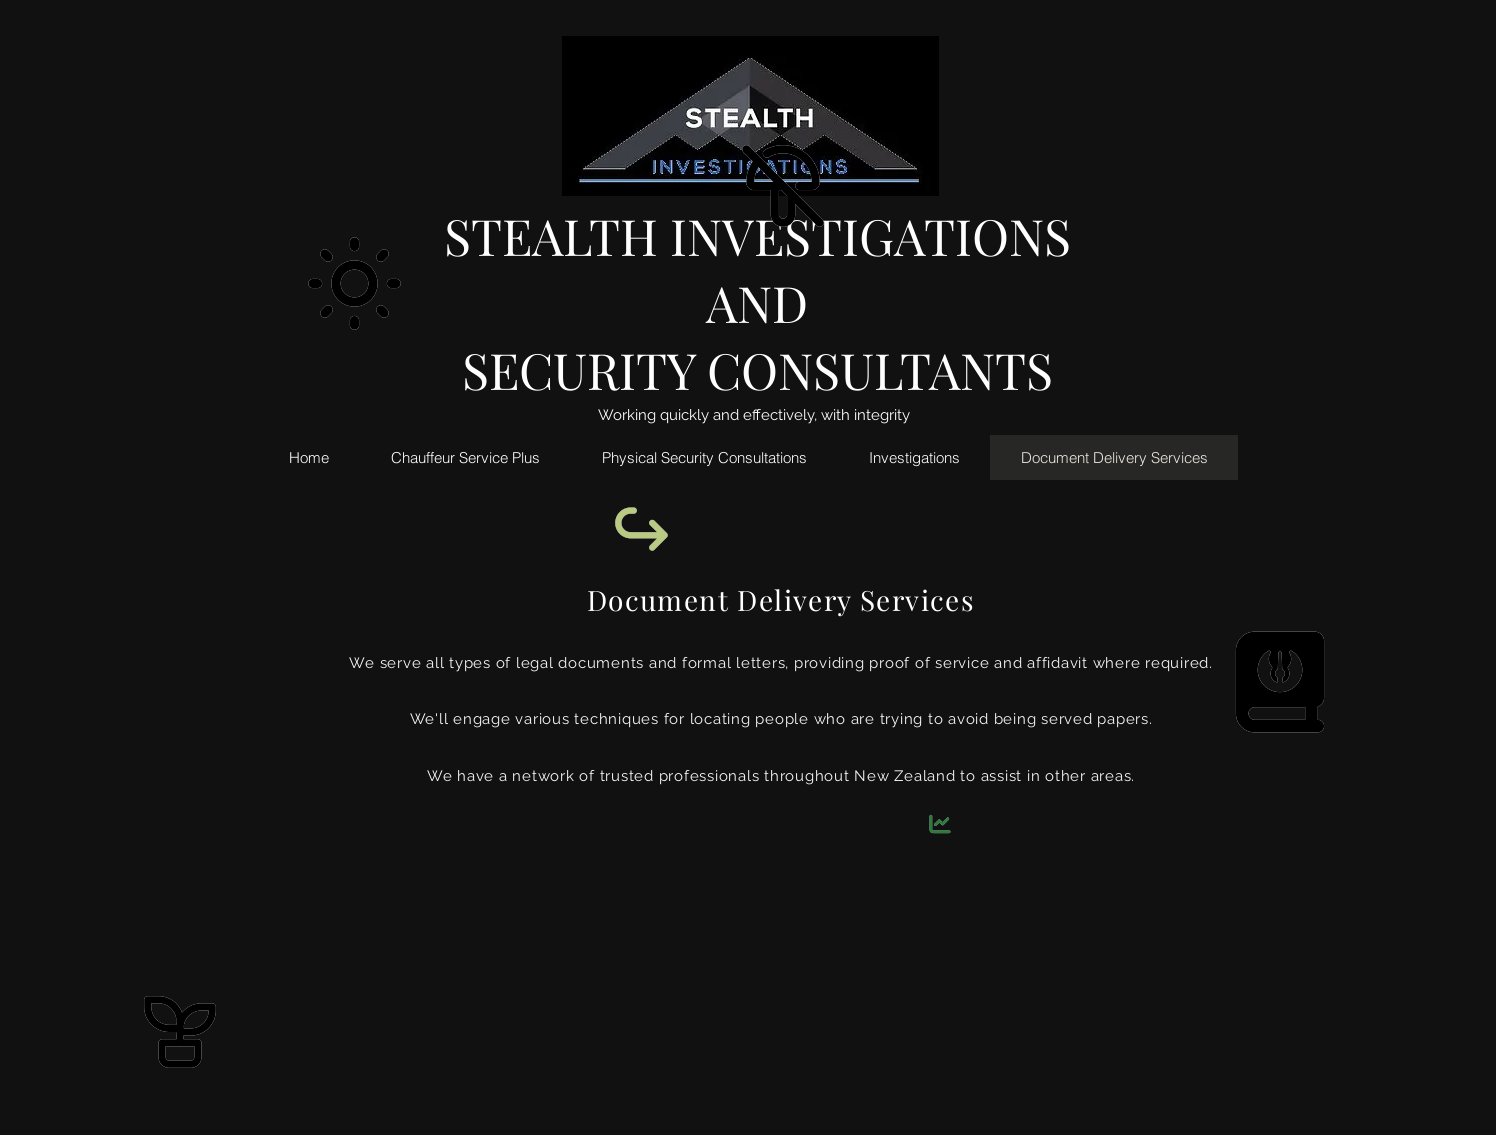 This screenshot has width=1496, height=1135. What do you see at coordinates (1280, 682) in the screenshot?
I see `access the journal of the whills or star wars lore reference` at bounding box center [1280, 682].